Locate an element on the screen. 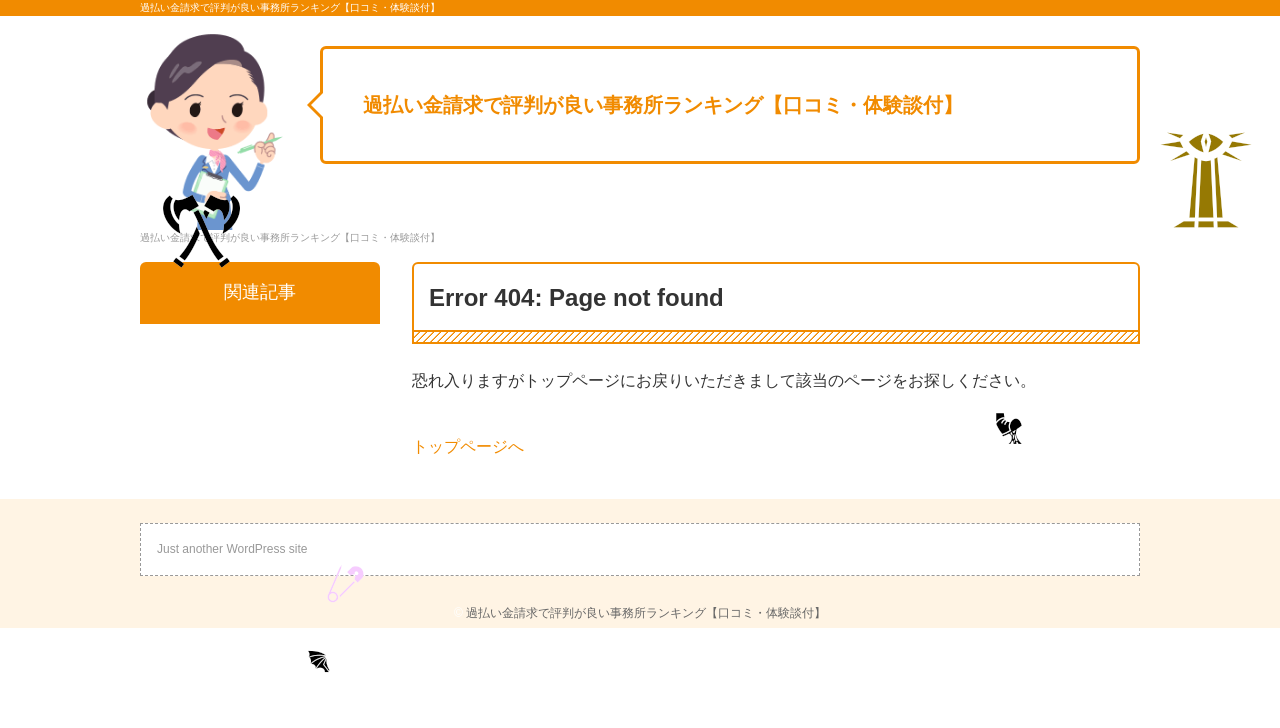 Image resolution: width=1280 pixels, height=728 pixels. indicates an enemy stronghold or boss location is located at coordinates (1206, 180).